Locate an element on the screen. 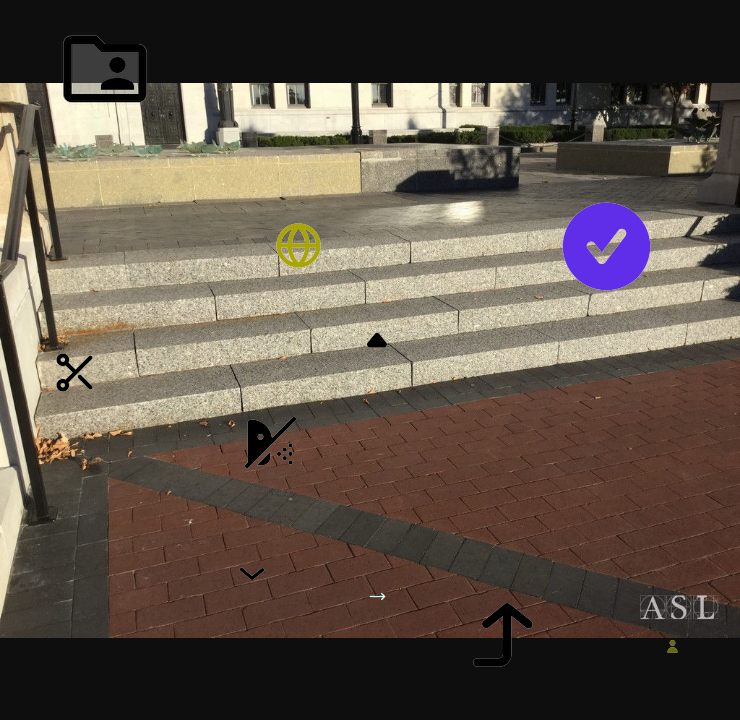 The width and height of the screenshot is (740, 720). cut selected content is located at coordinates (74, 372).